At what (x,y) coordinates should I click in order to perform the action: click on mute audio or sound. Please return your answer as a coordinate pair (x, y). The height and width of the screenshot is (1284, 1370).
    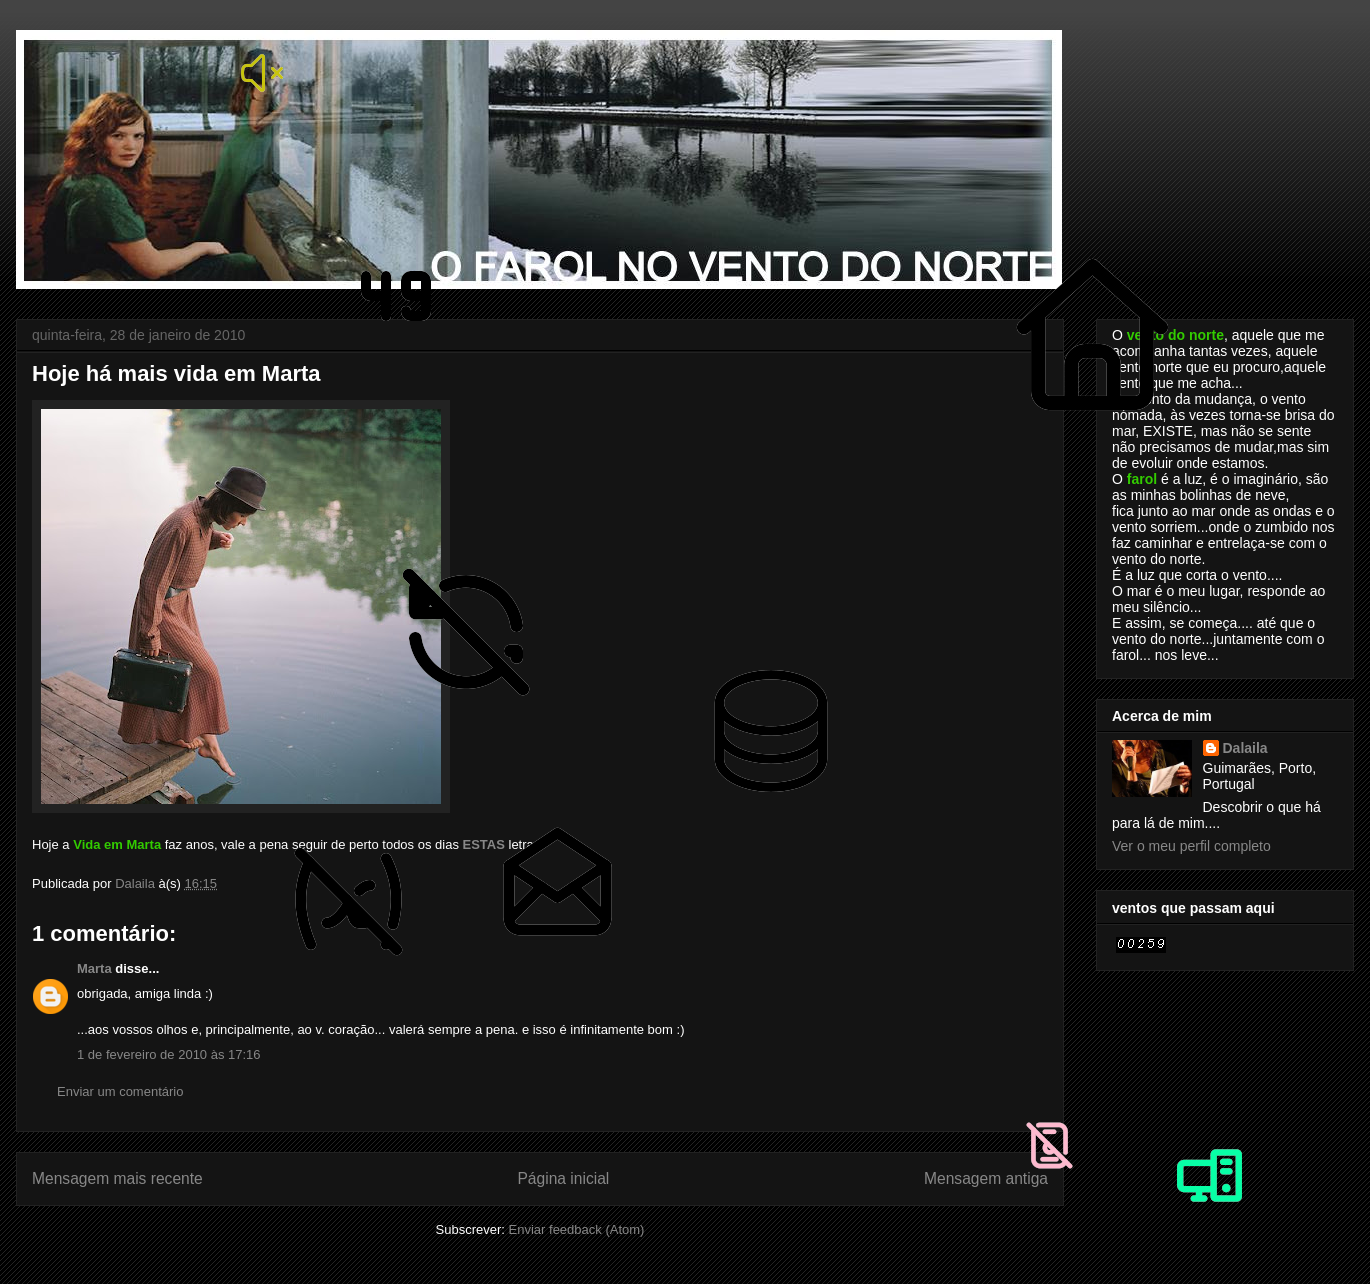
    Looking at the image, I should click on (262, 73).